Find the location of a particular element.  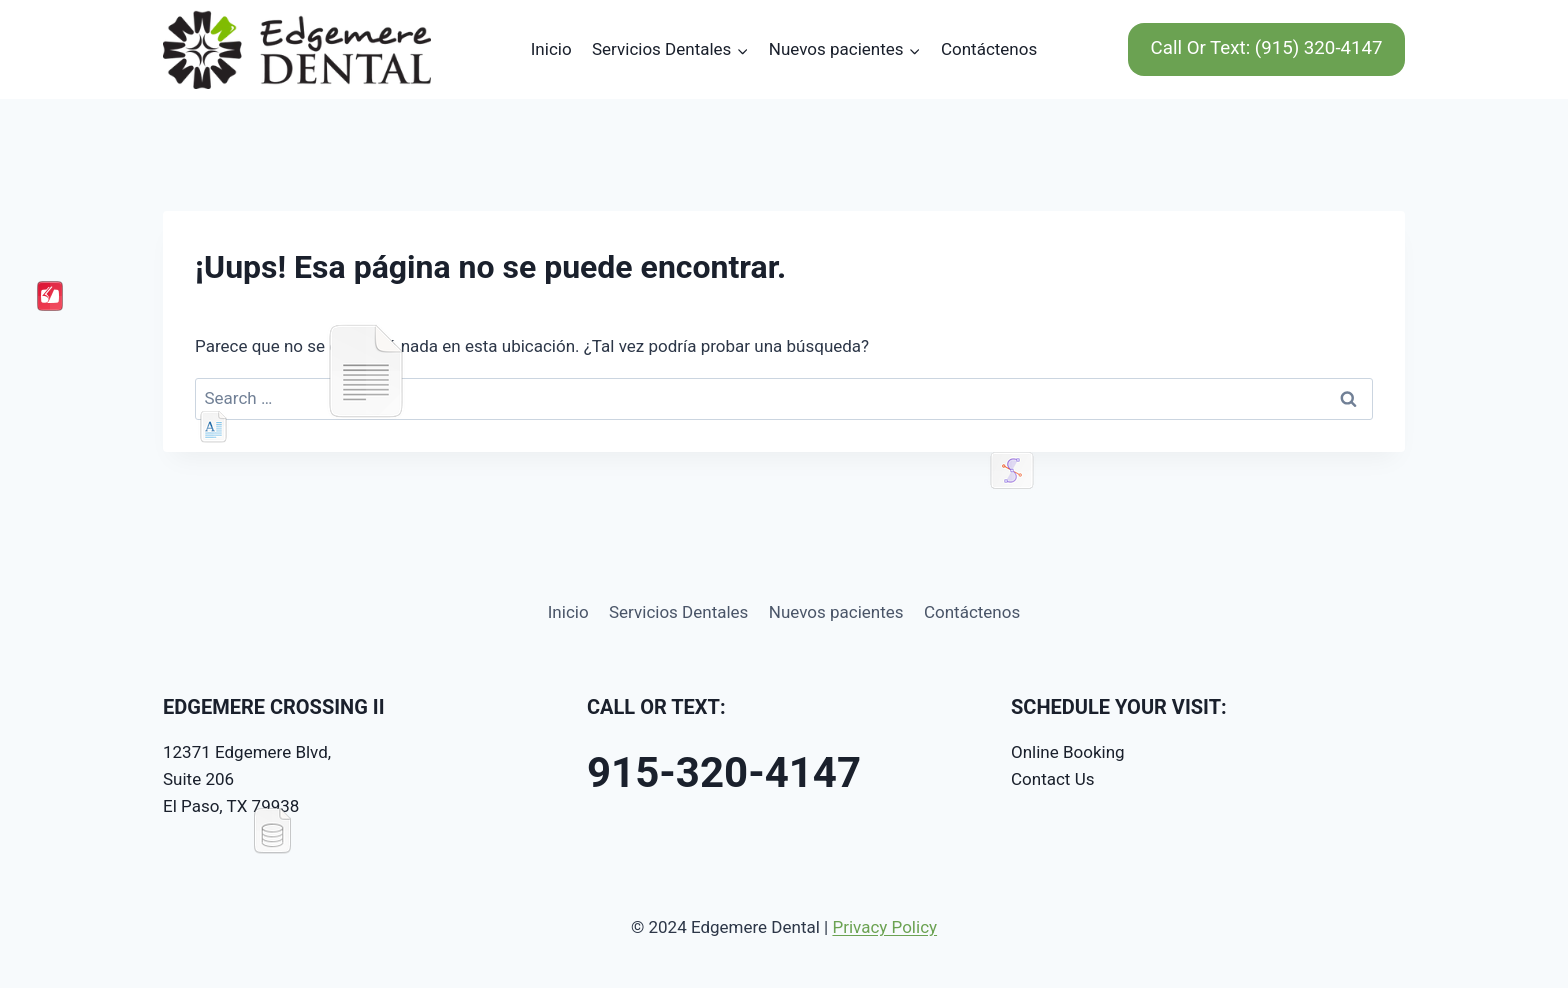

a wine configuration or initialization file is located at coordinates (366, 371).